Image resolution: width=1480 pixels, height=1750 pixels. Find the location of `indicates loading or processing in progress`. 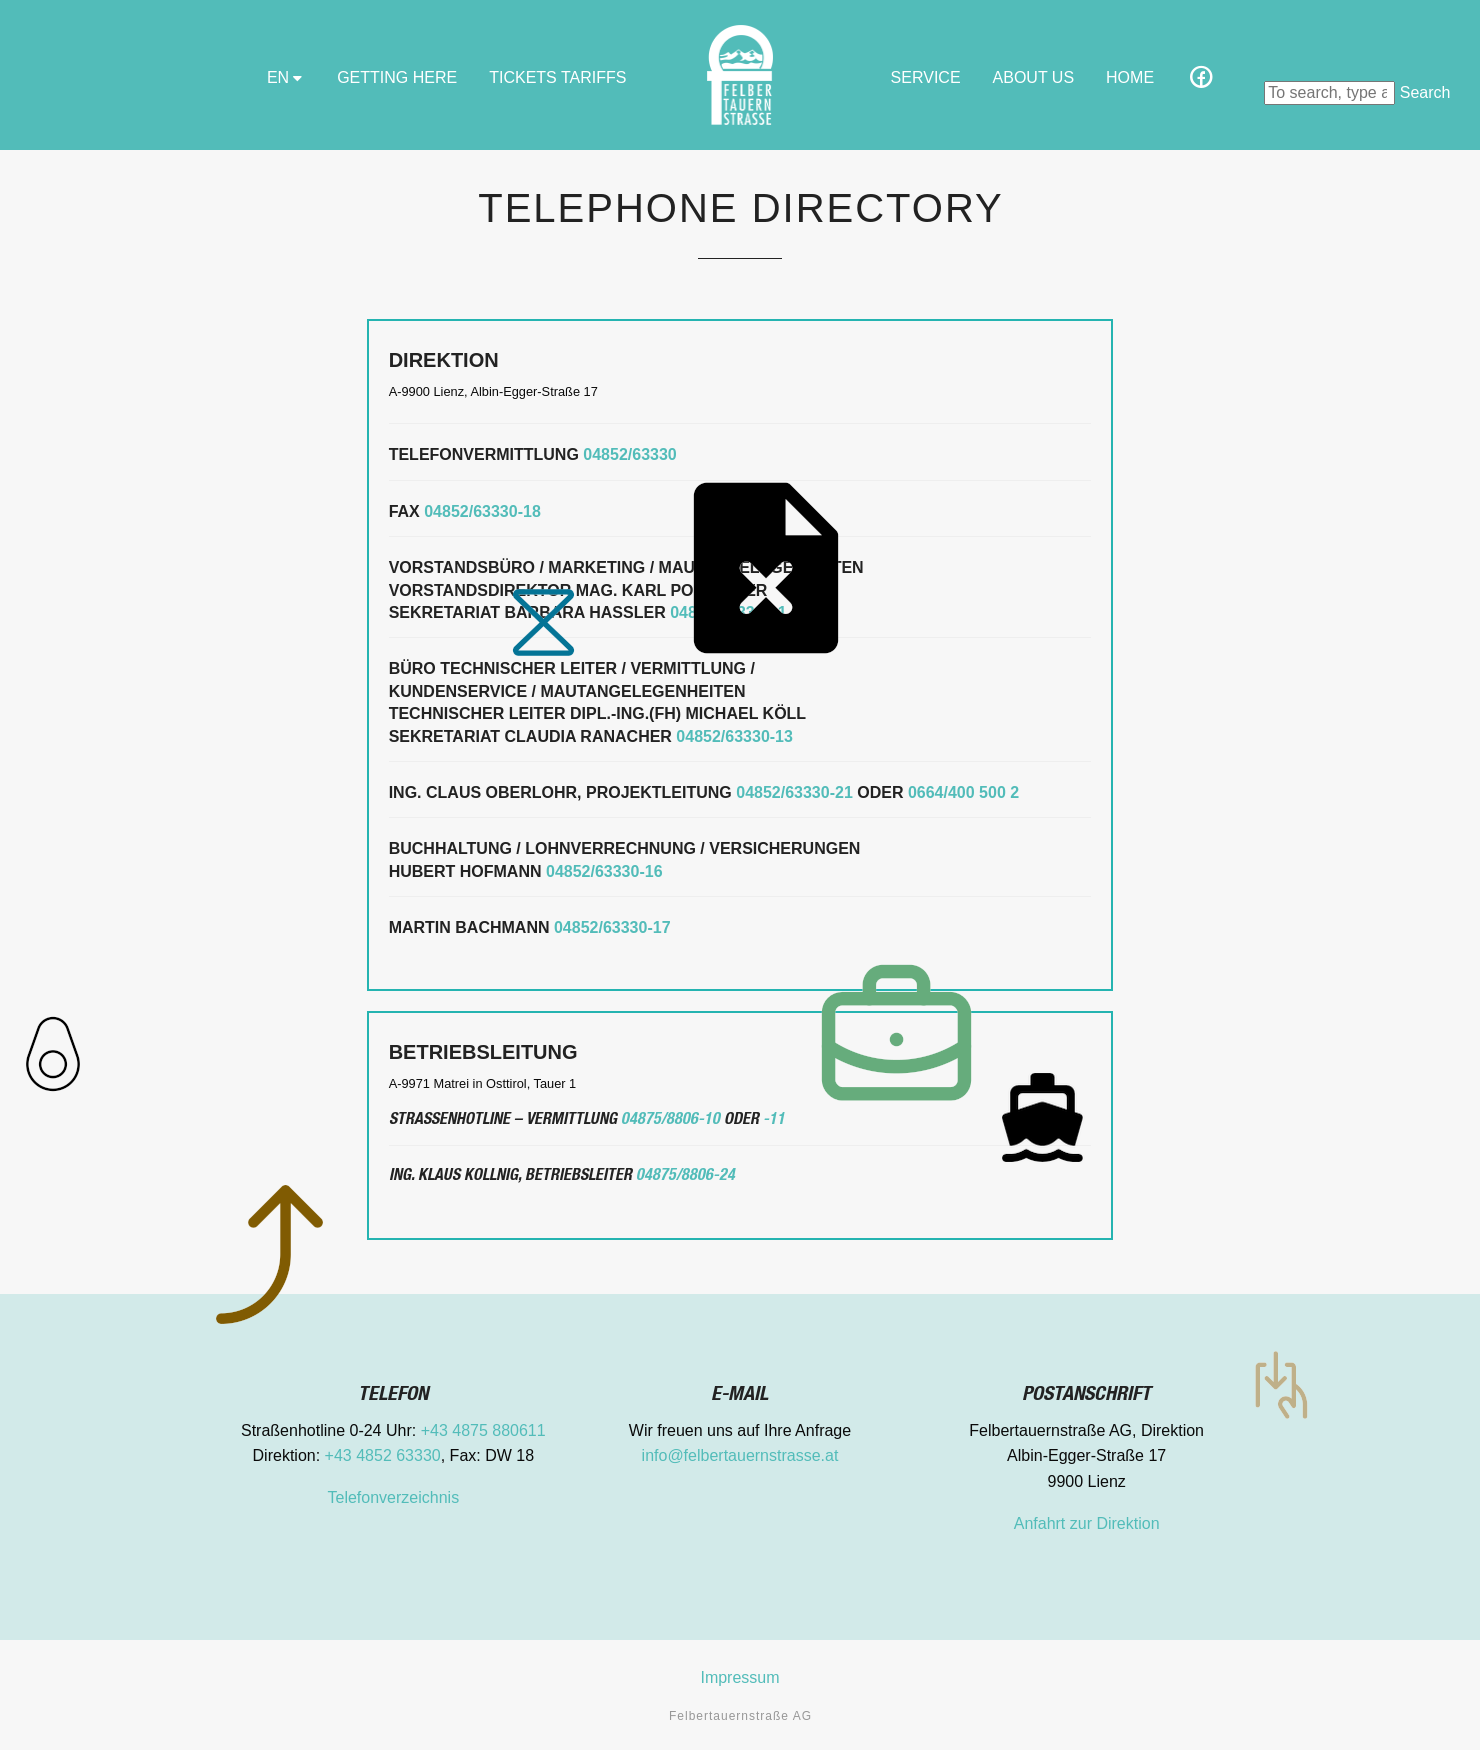

indicates loading or processing in progress is located at coordinates (543, 622).